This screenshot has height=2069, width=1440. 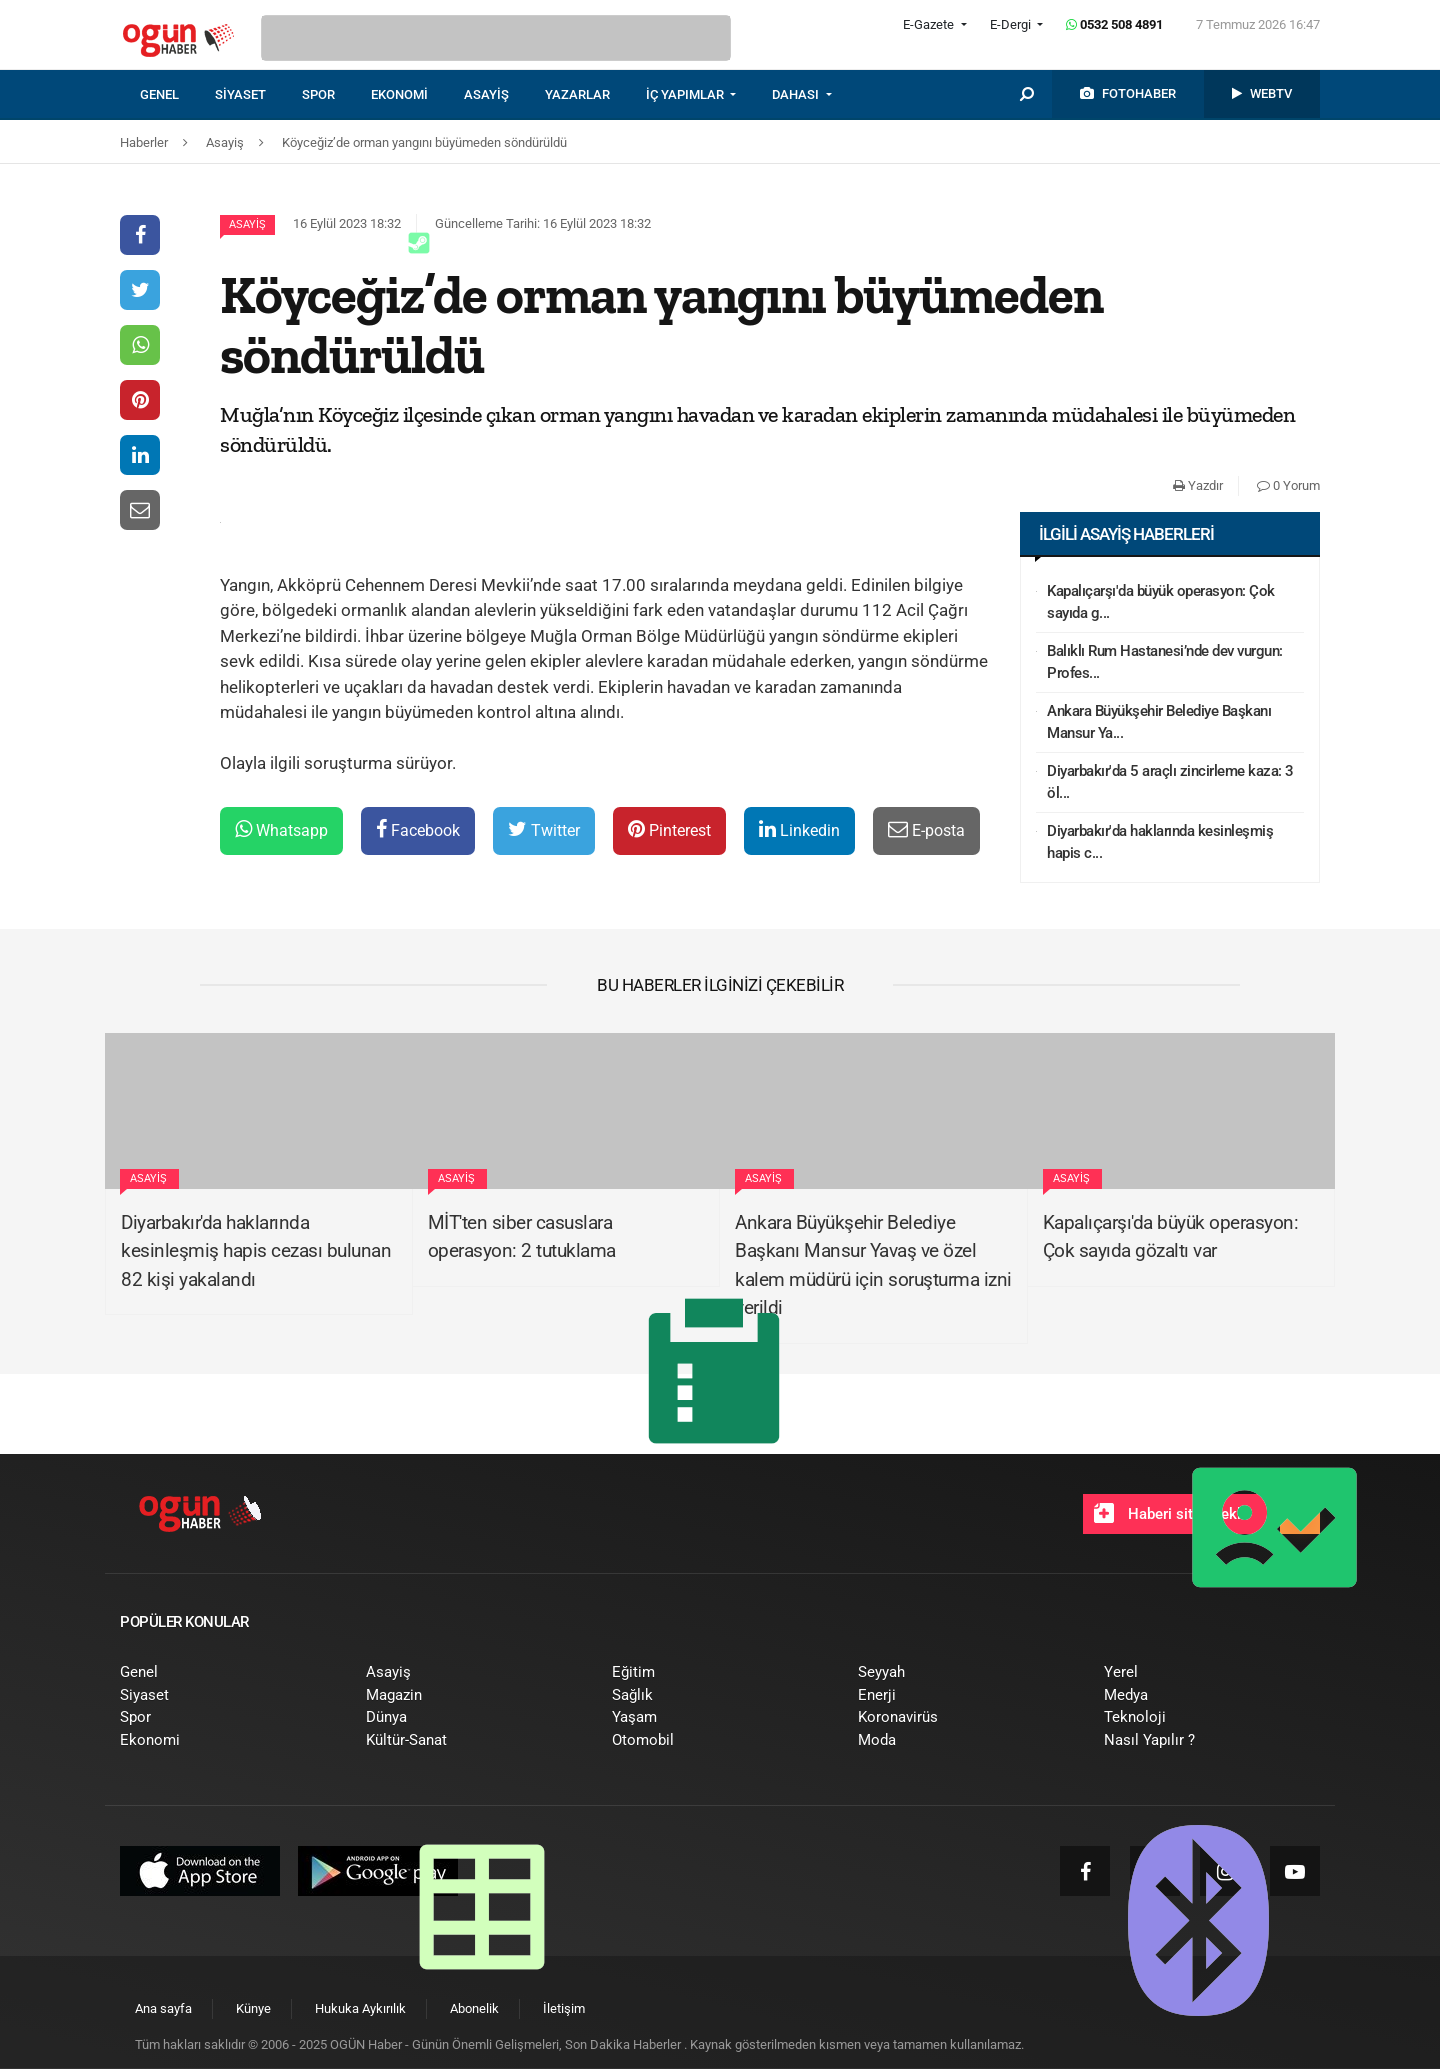 I want to click on open steam gaming platform, so click(x=419, y=243).